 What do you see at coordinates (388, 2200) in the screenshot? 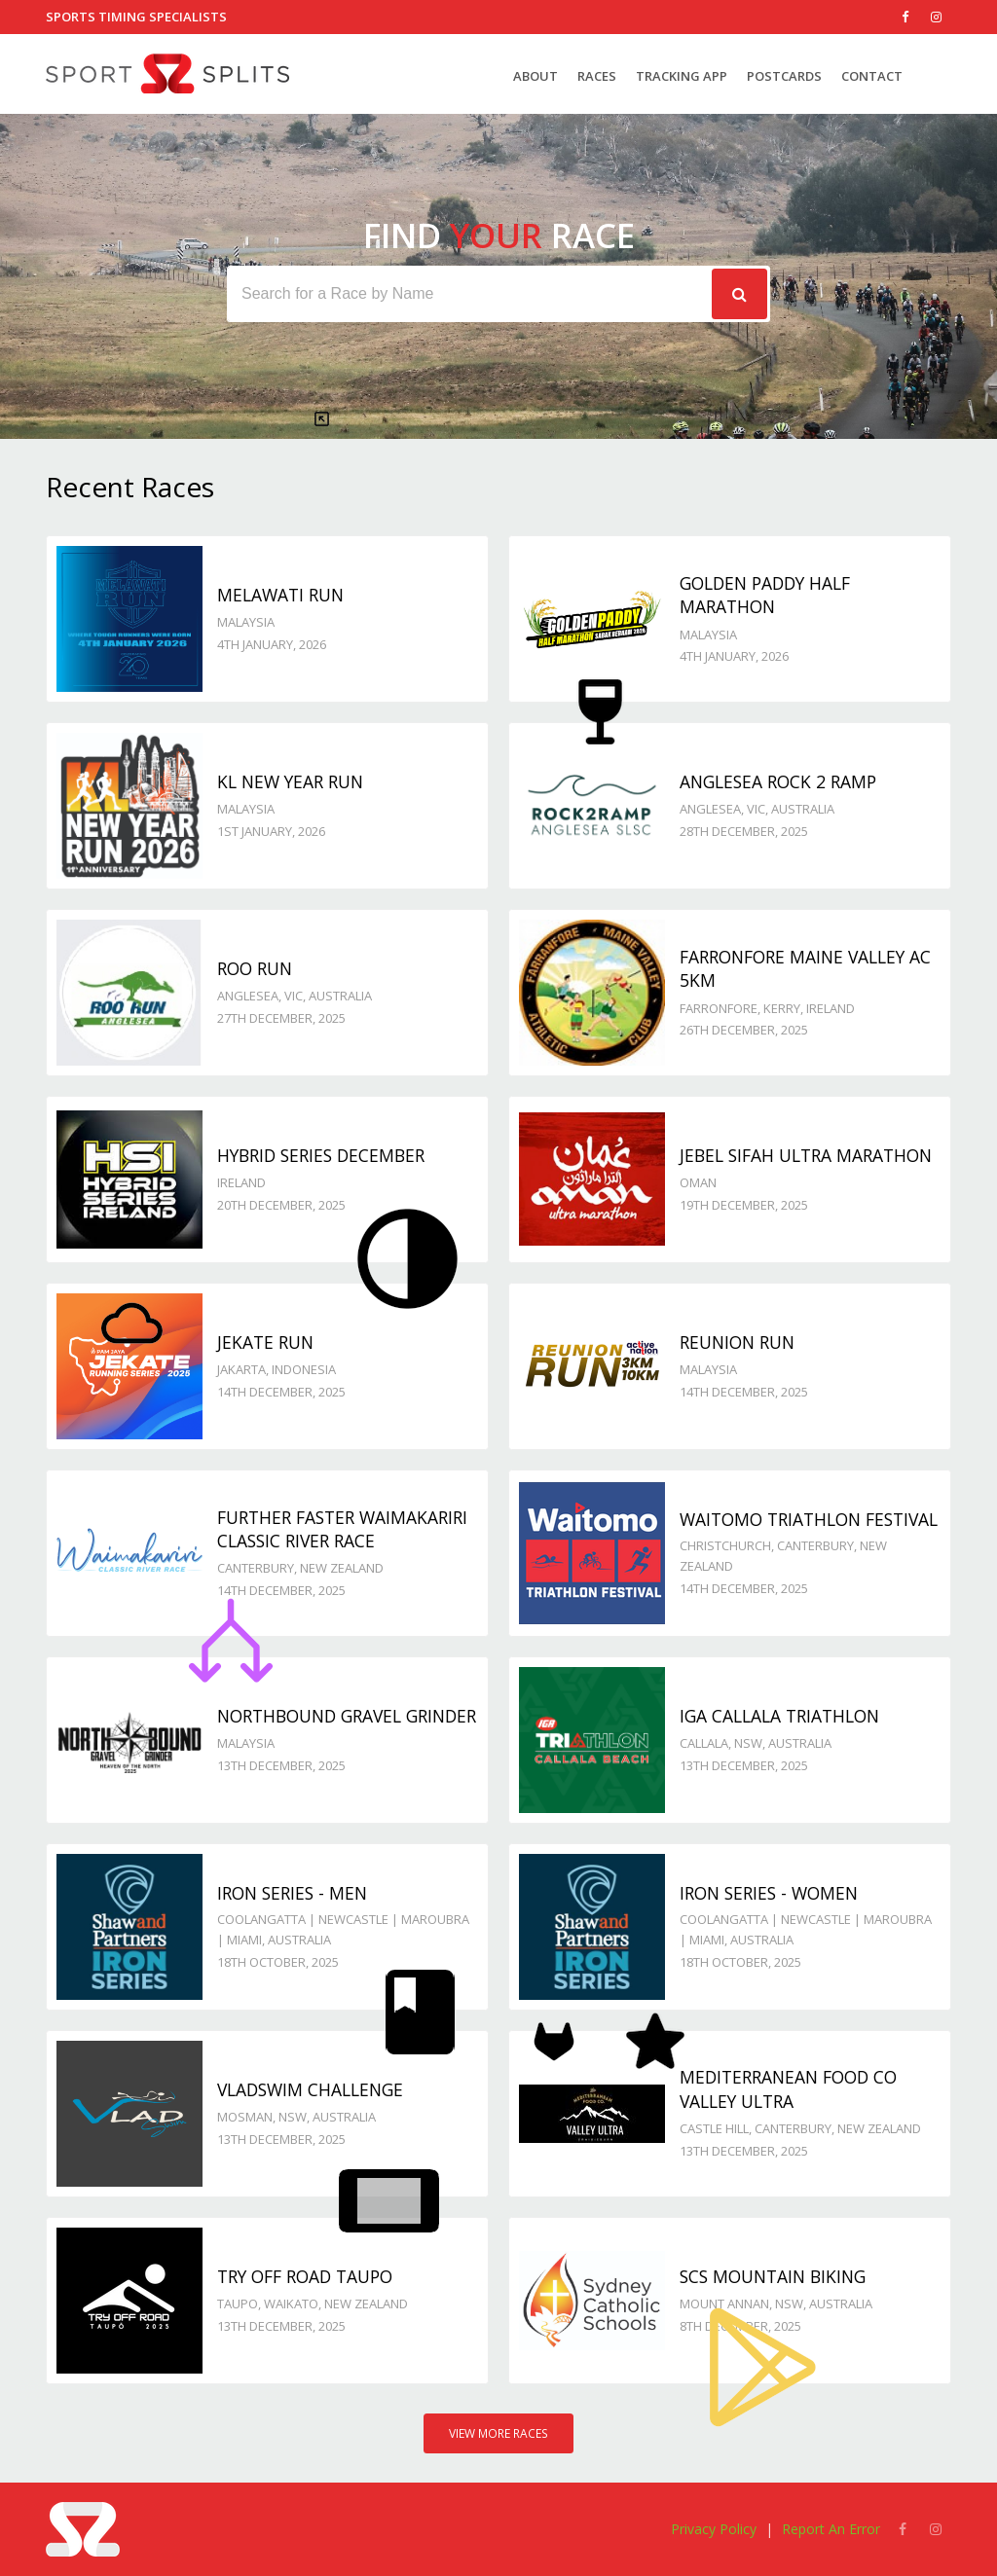
I see `switch to landscape orientation` at bounding box center [388, 2200].